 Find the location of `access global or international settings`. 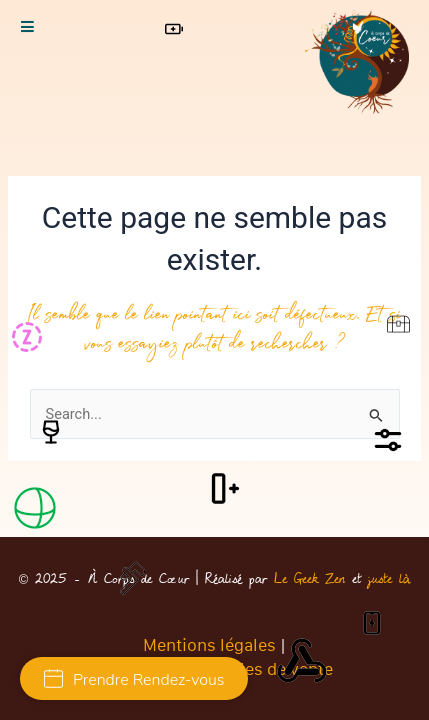

access global or international settings is located at coordinates (35, 508).